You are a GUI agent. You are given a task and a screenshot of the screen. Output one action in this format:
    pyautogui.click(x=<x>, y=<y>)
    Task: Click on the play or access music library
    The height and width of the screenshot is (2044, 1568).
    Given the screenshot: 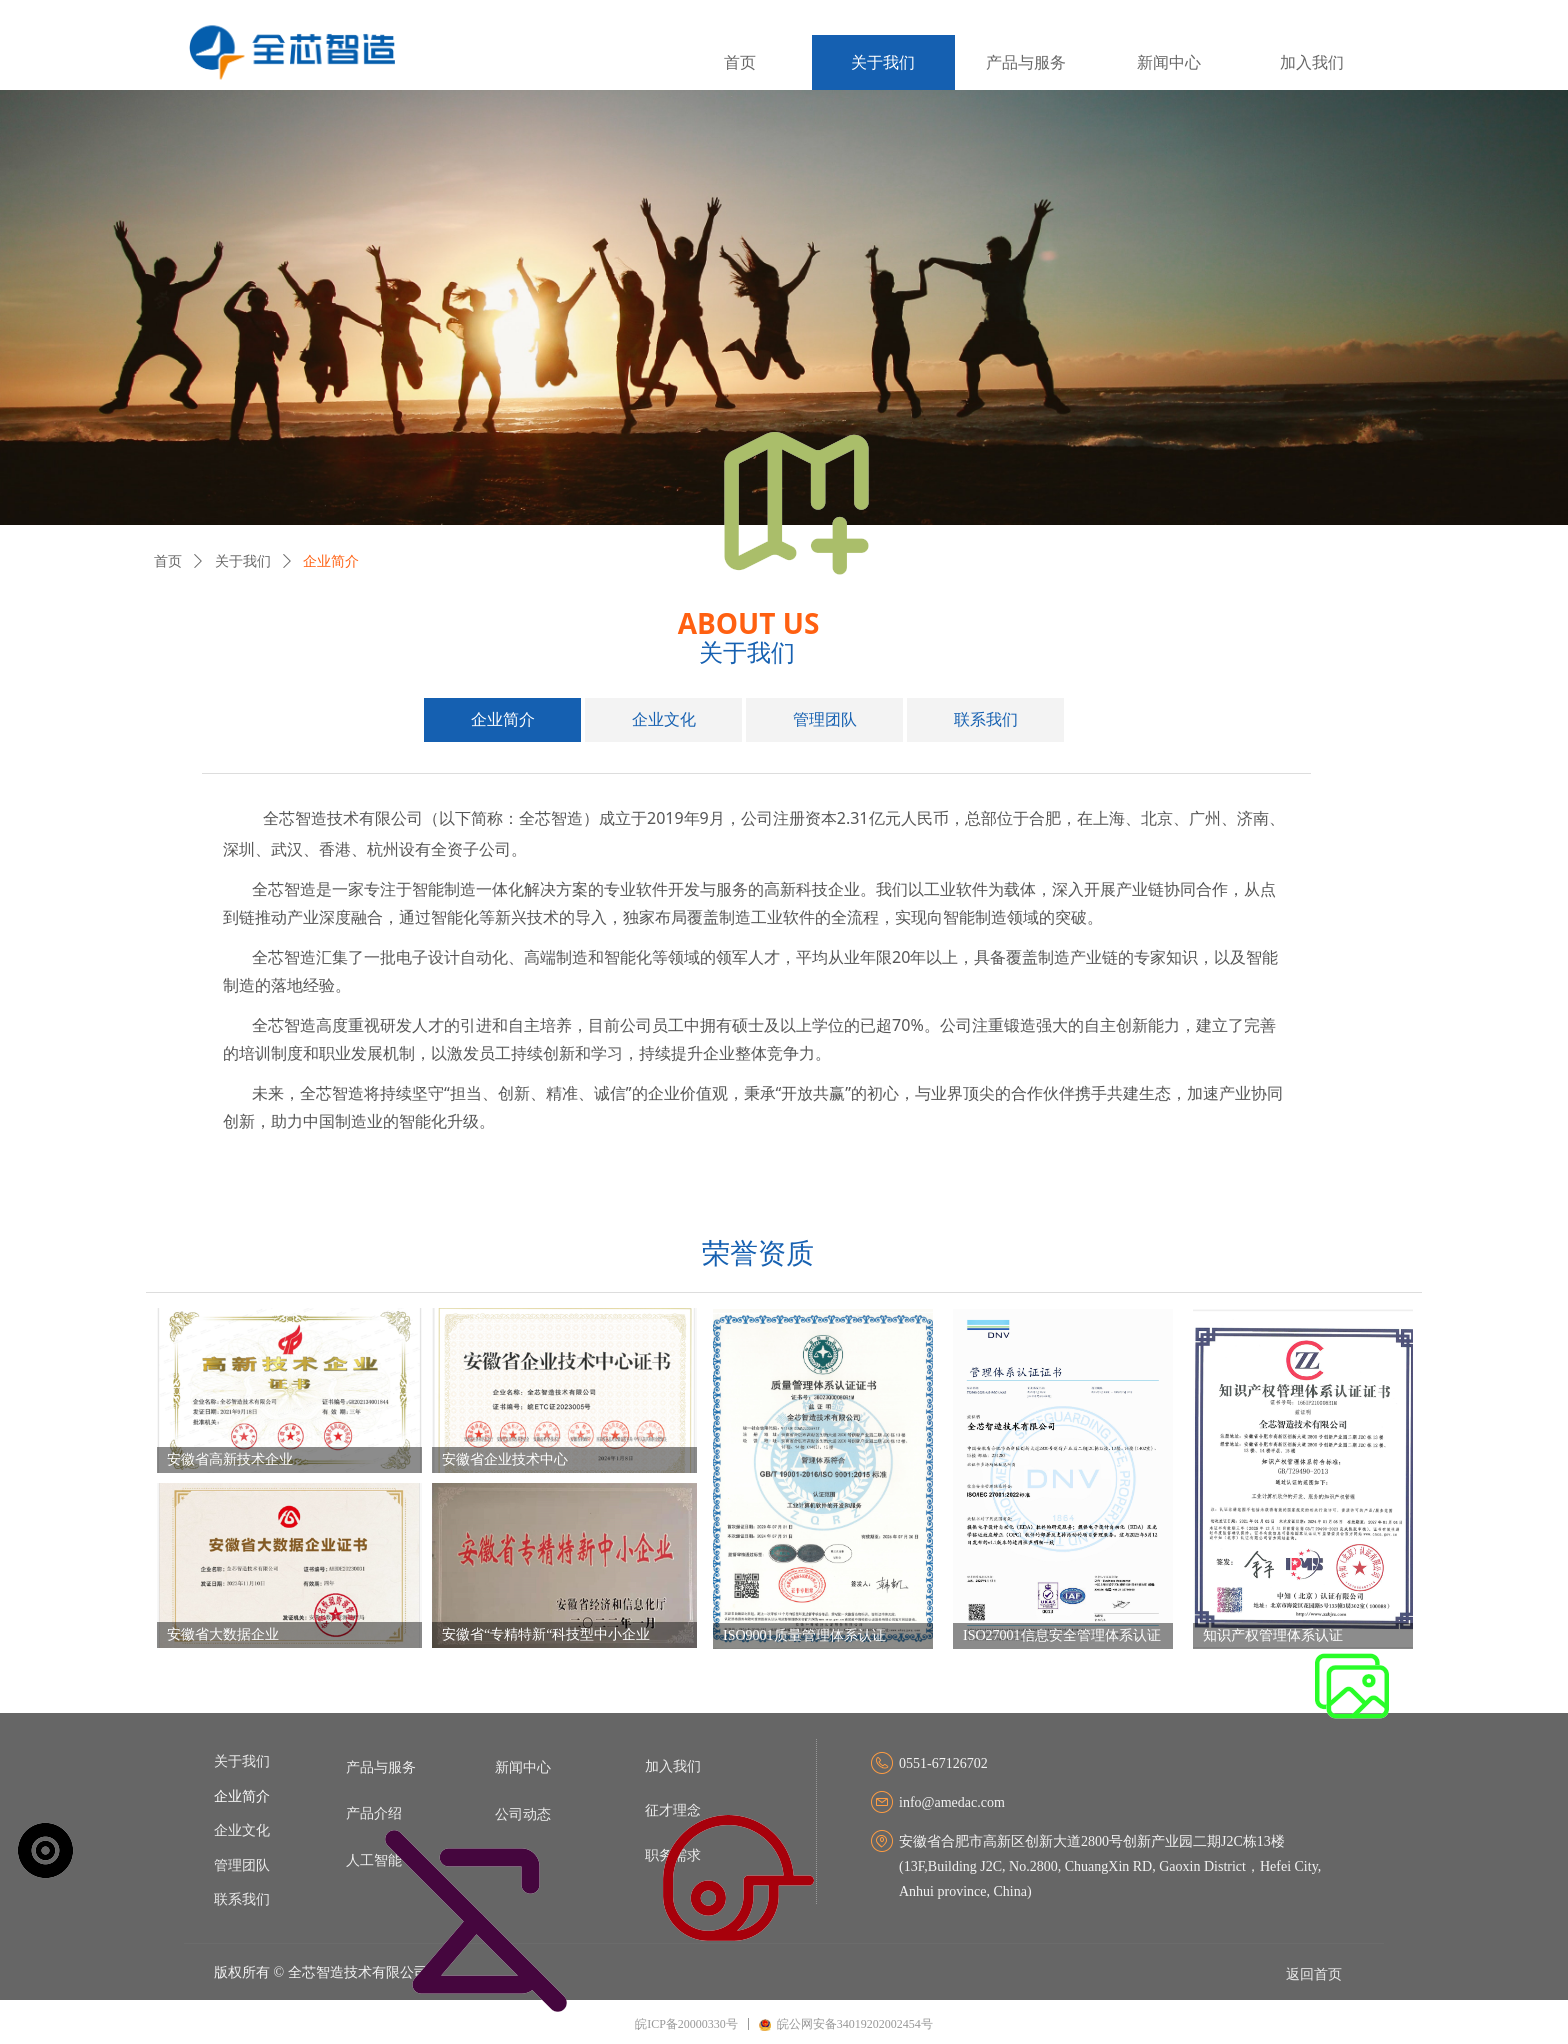 What is the action you would take?
    pyautogui.click(x=45, y=1850)
    